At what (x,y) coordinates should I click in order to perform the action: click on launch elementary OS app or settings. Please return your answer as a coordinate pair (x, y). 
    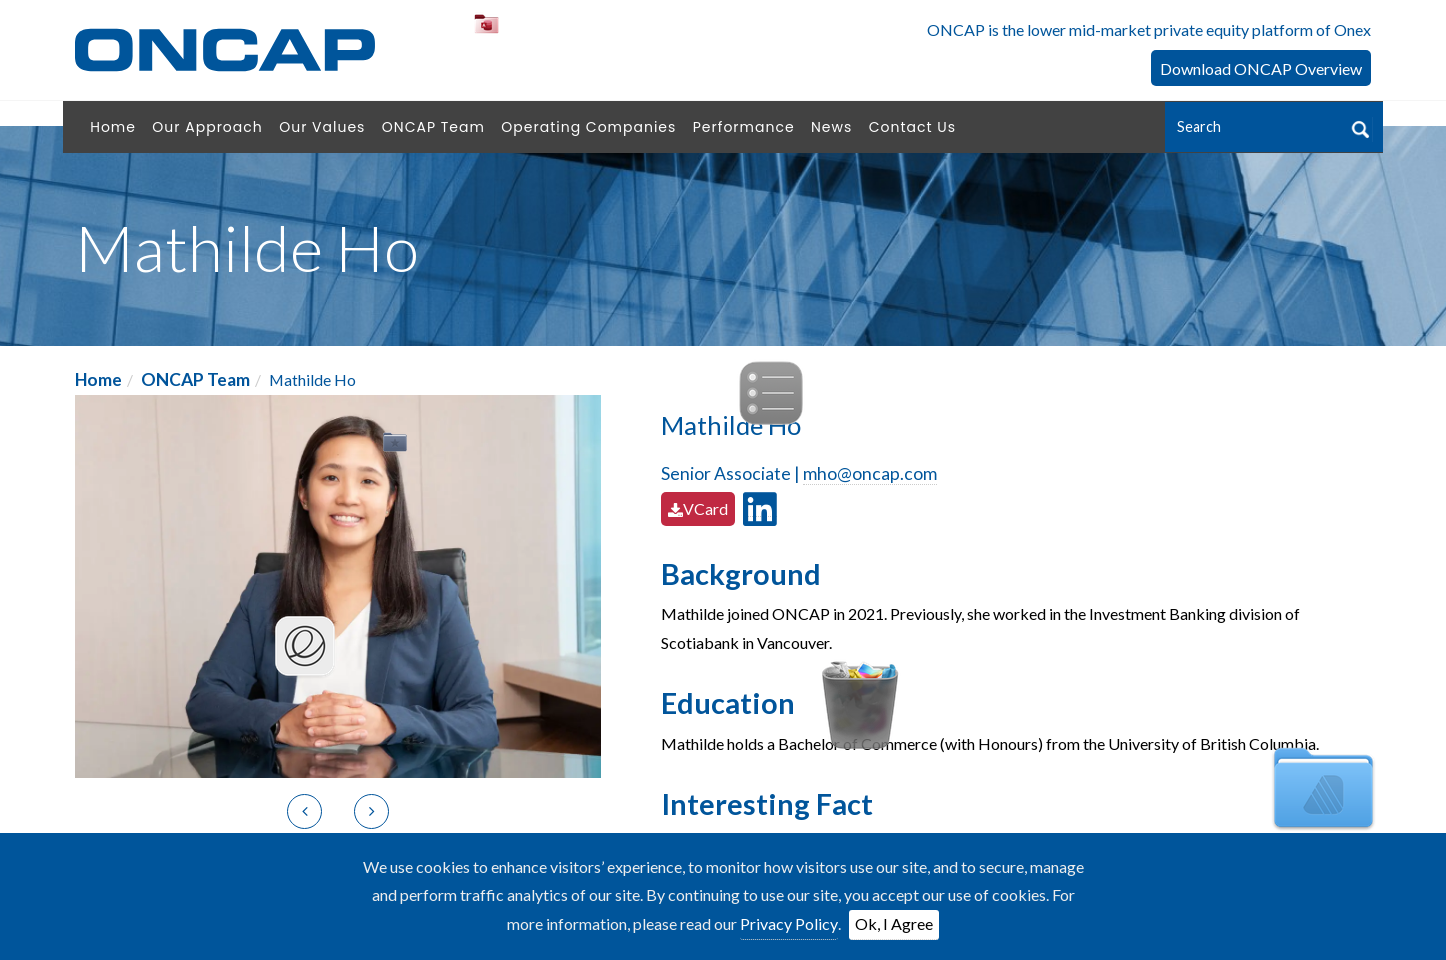
    Looking at the image, I should click on (305, 646).